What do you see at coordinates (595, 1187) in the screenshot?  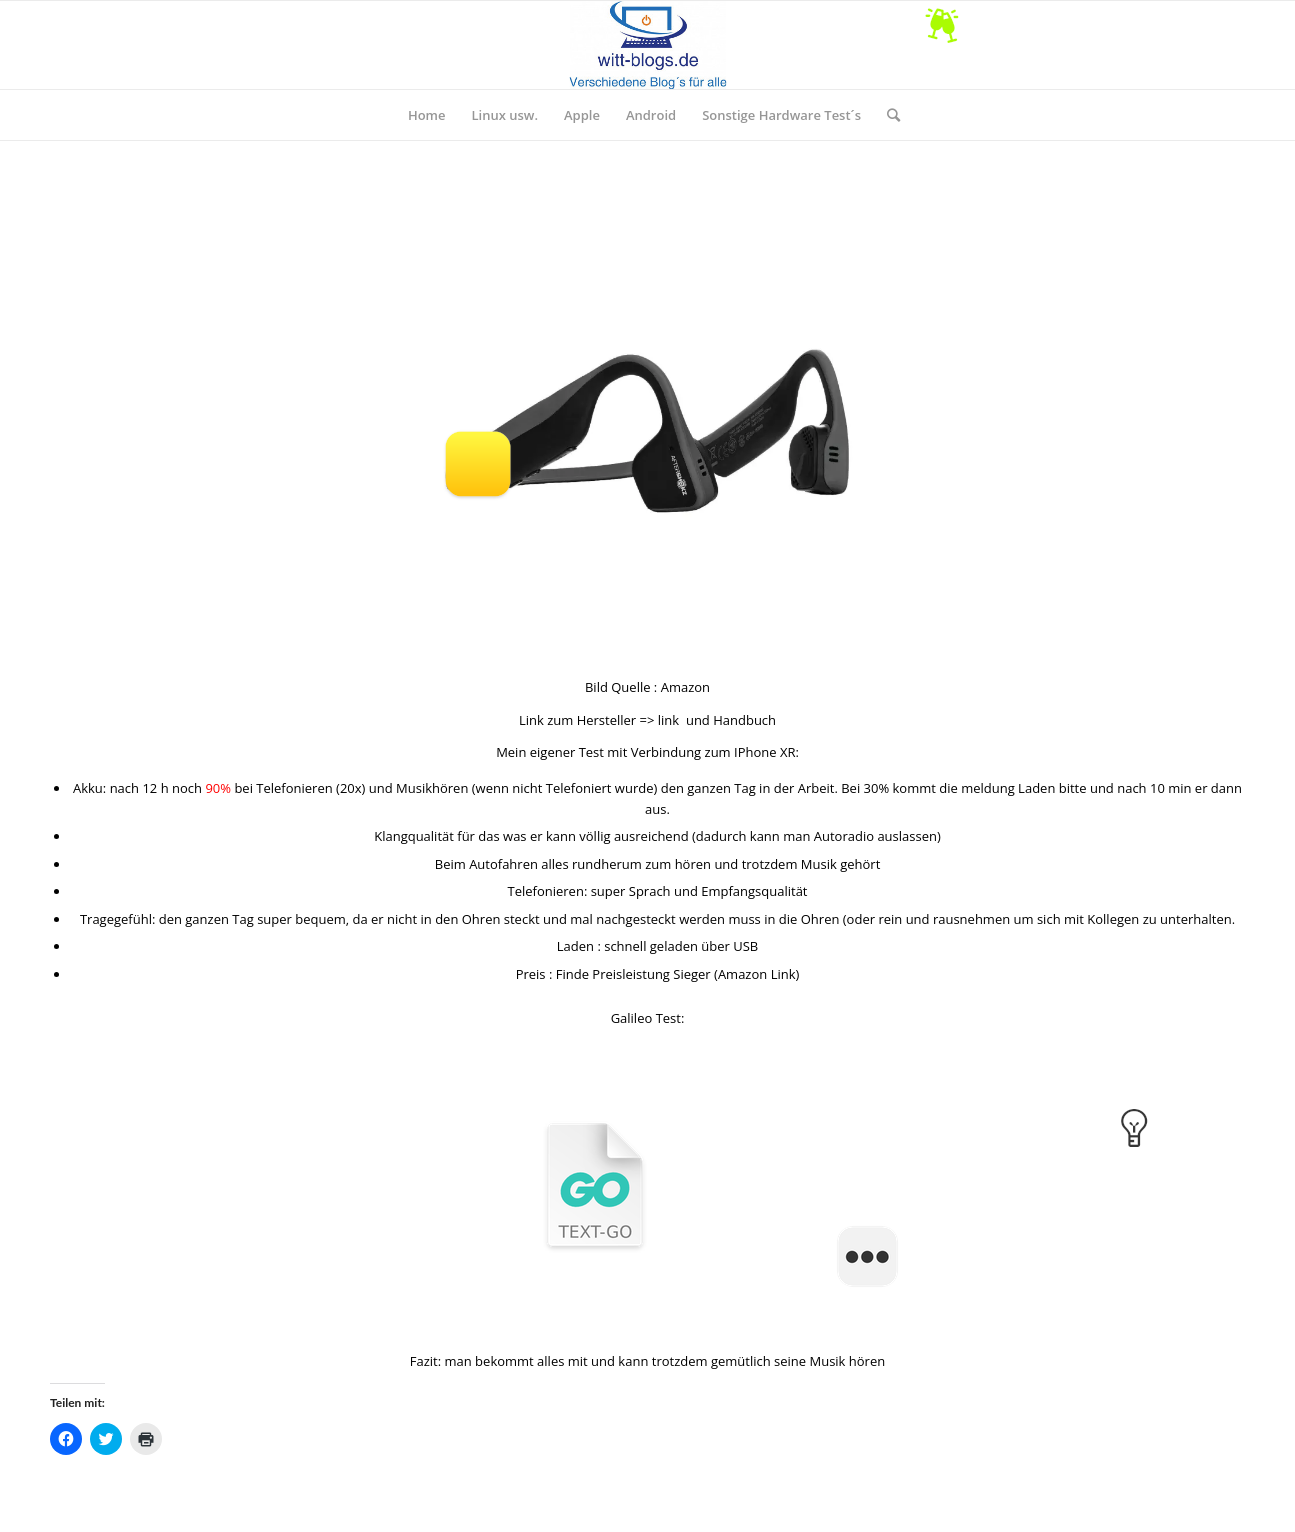 I see `a go programming language source file` at bounding box center [595, 1187].